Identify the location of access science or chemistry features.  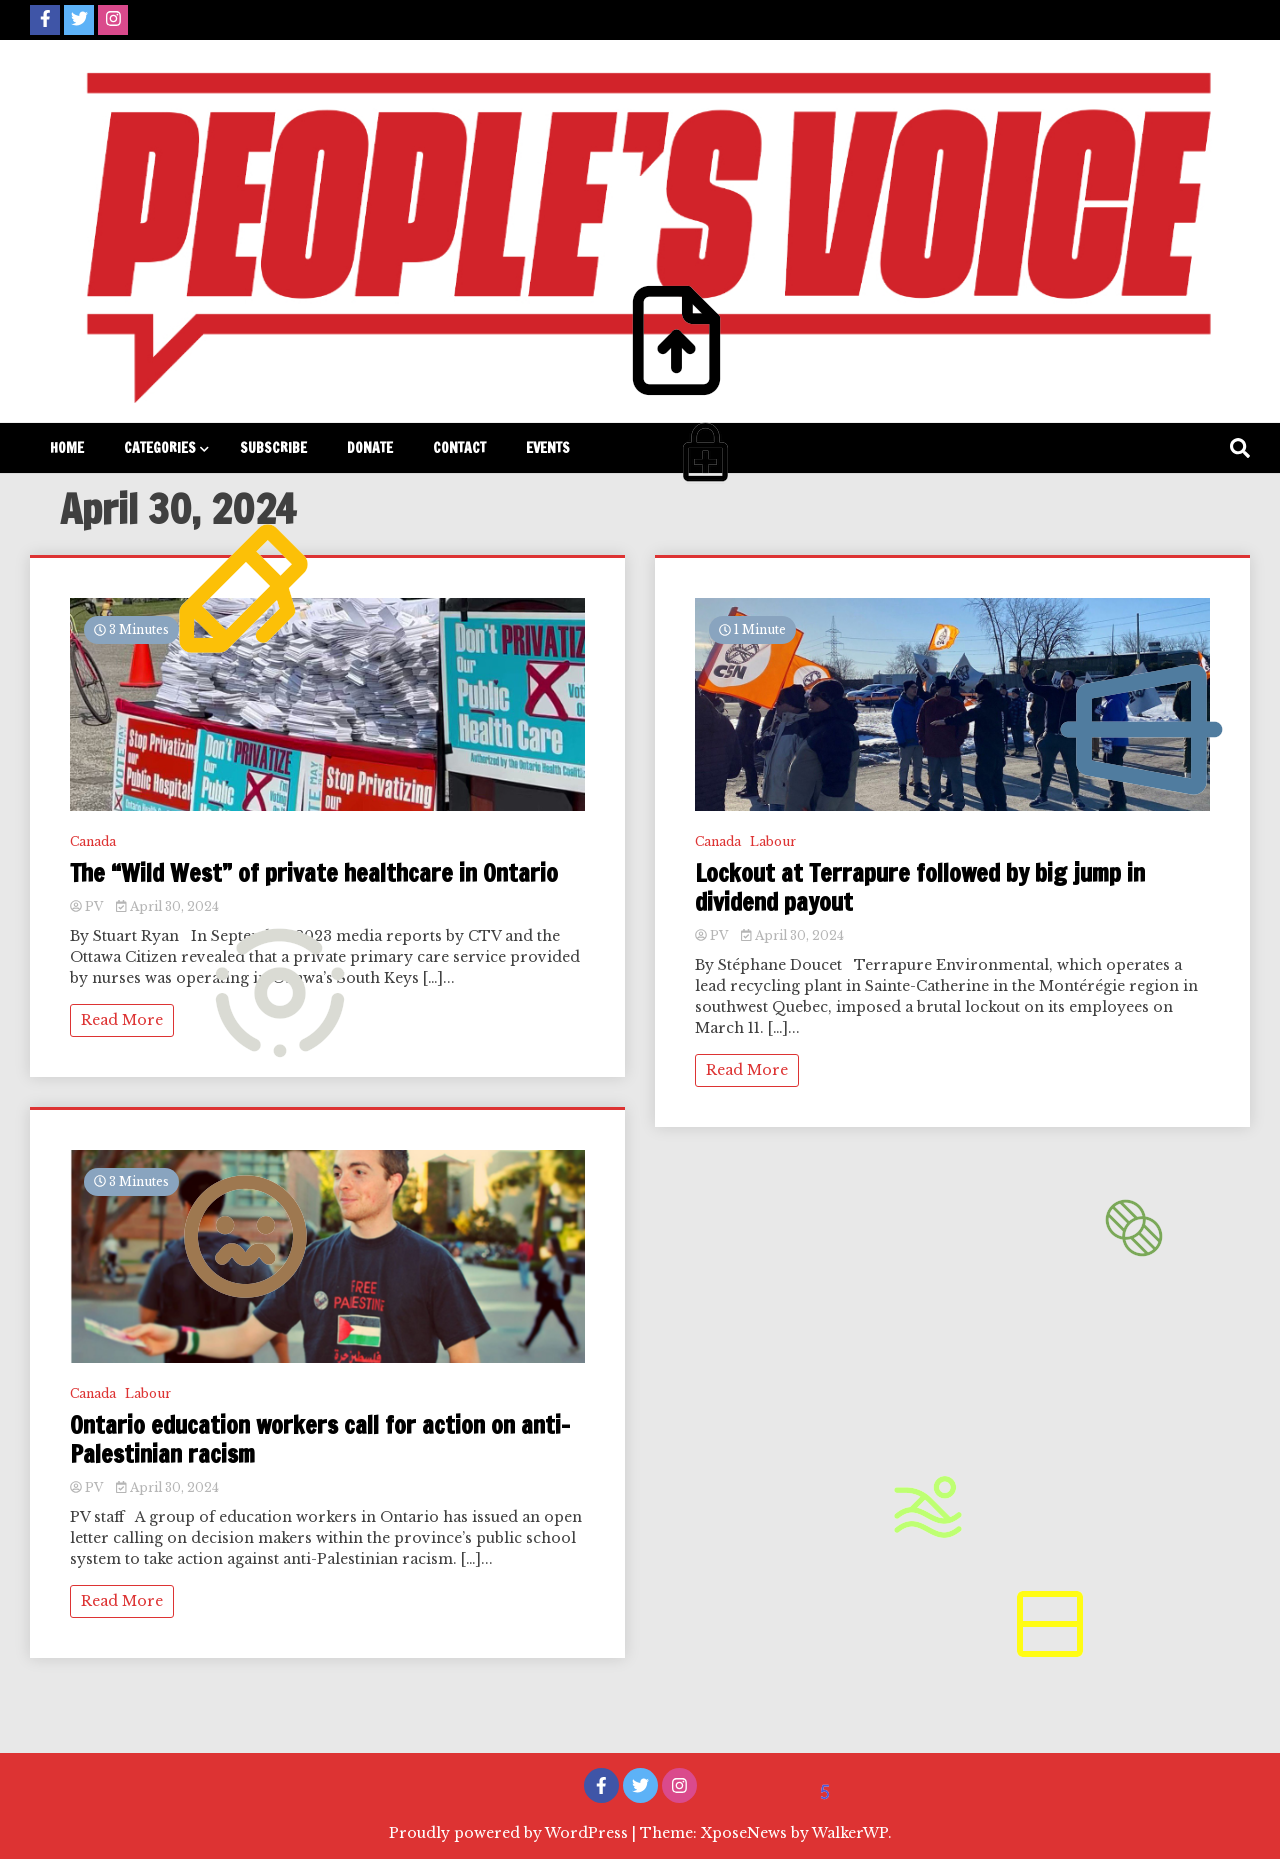
(280, 993).